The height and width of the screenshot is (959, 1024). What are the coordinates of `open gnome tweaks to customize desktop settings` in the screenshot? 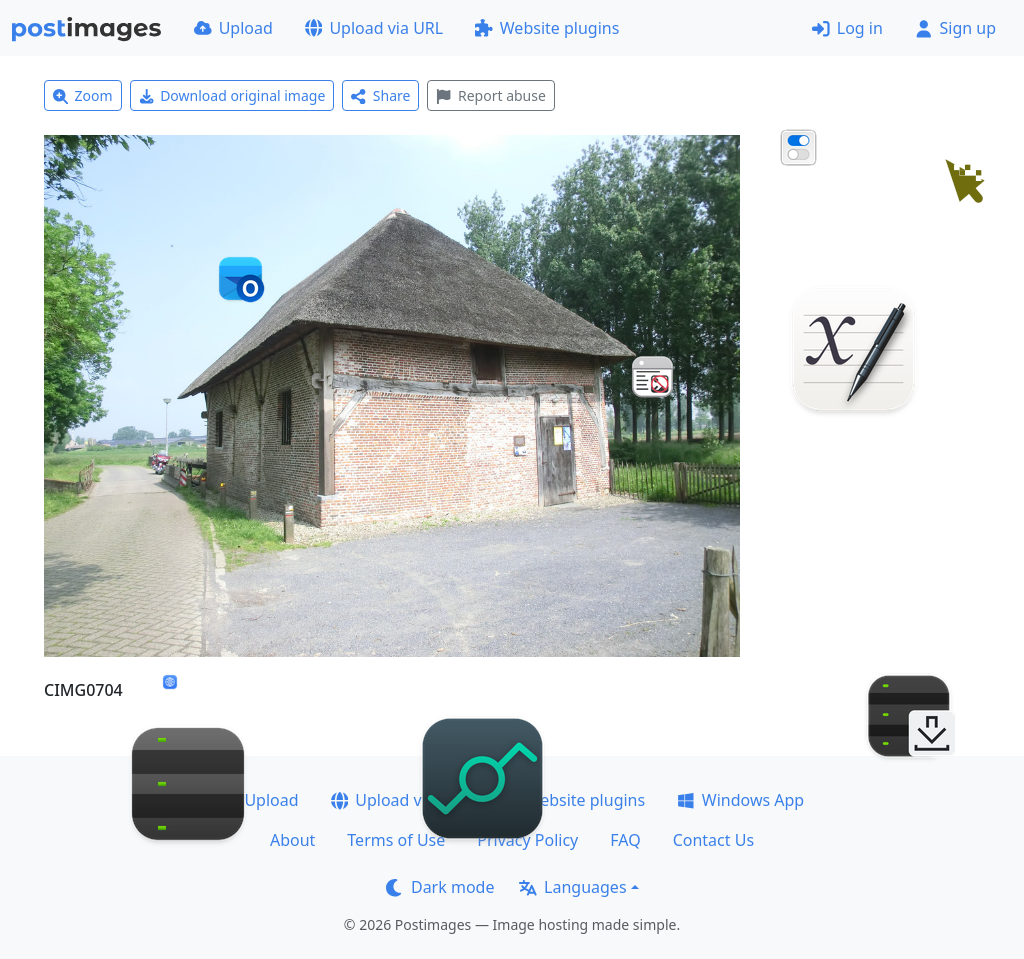 It's located at (798, 147).